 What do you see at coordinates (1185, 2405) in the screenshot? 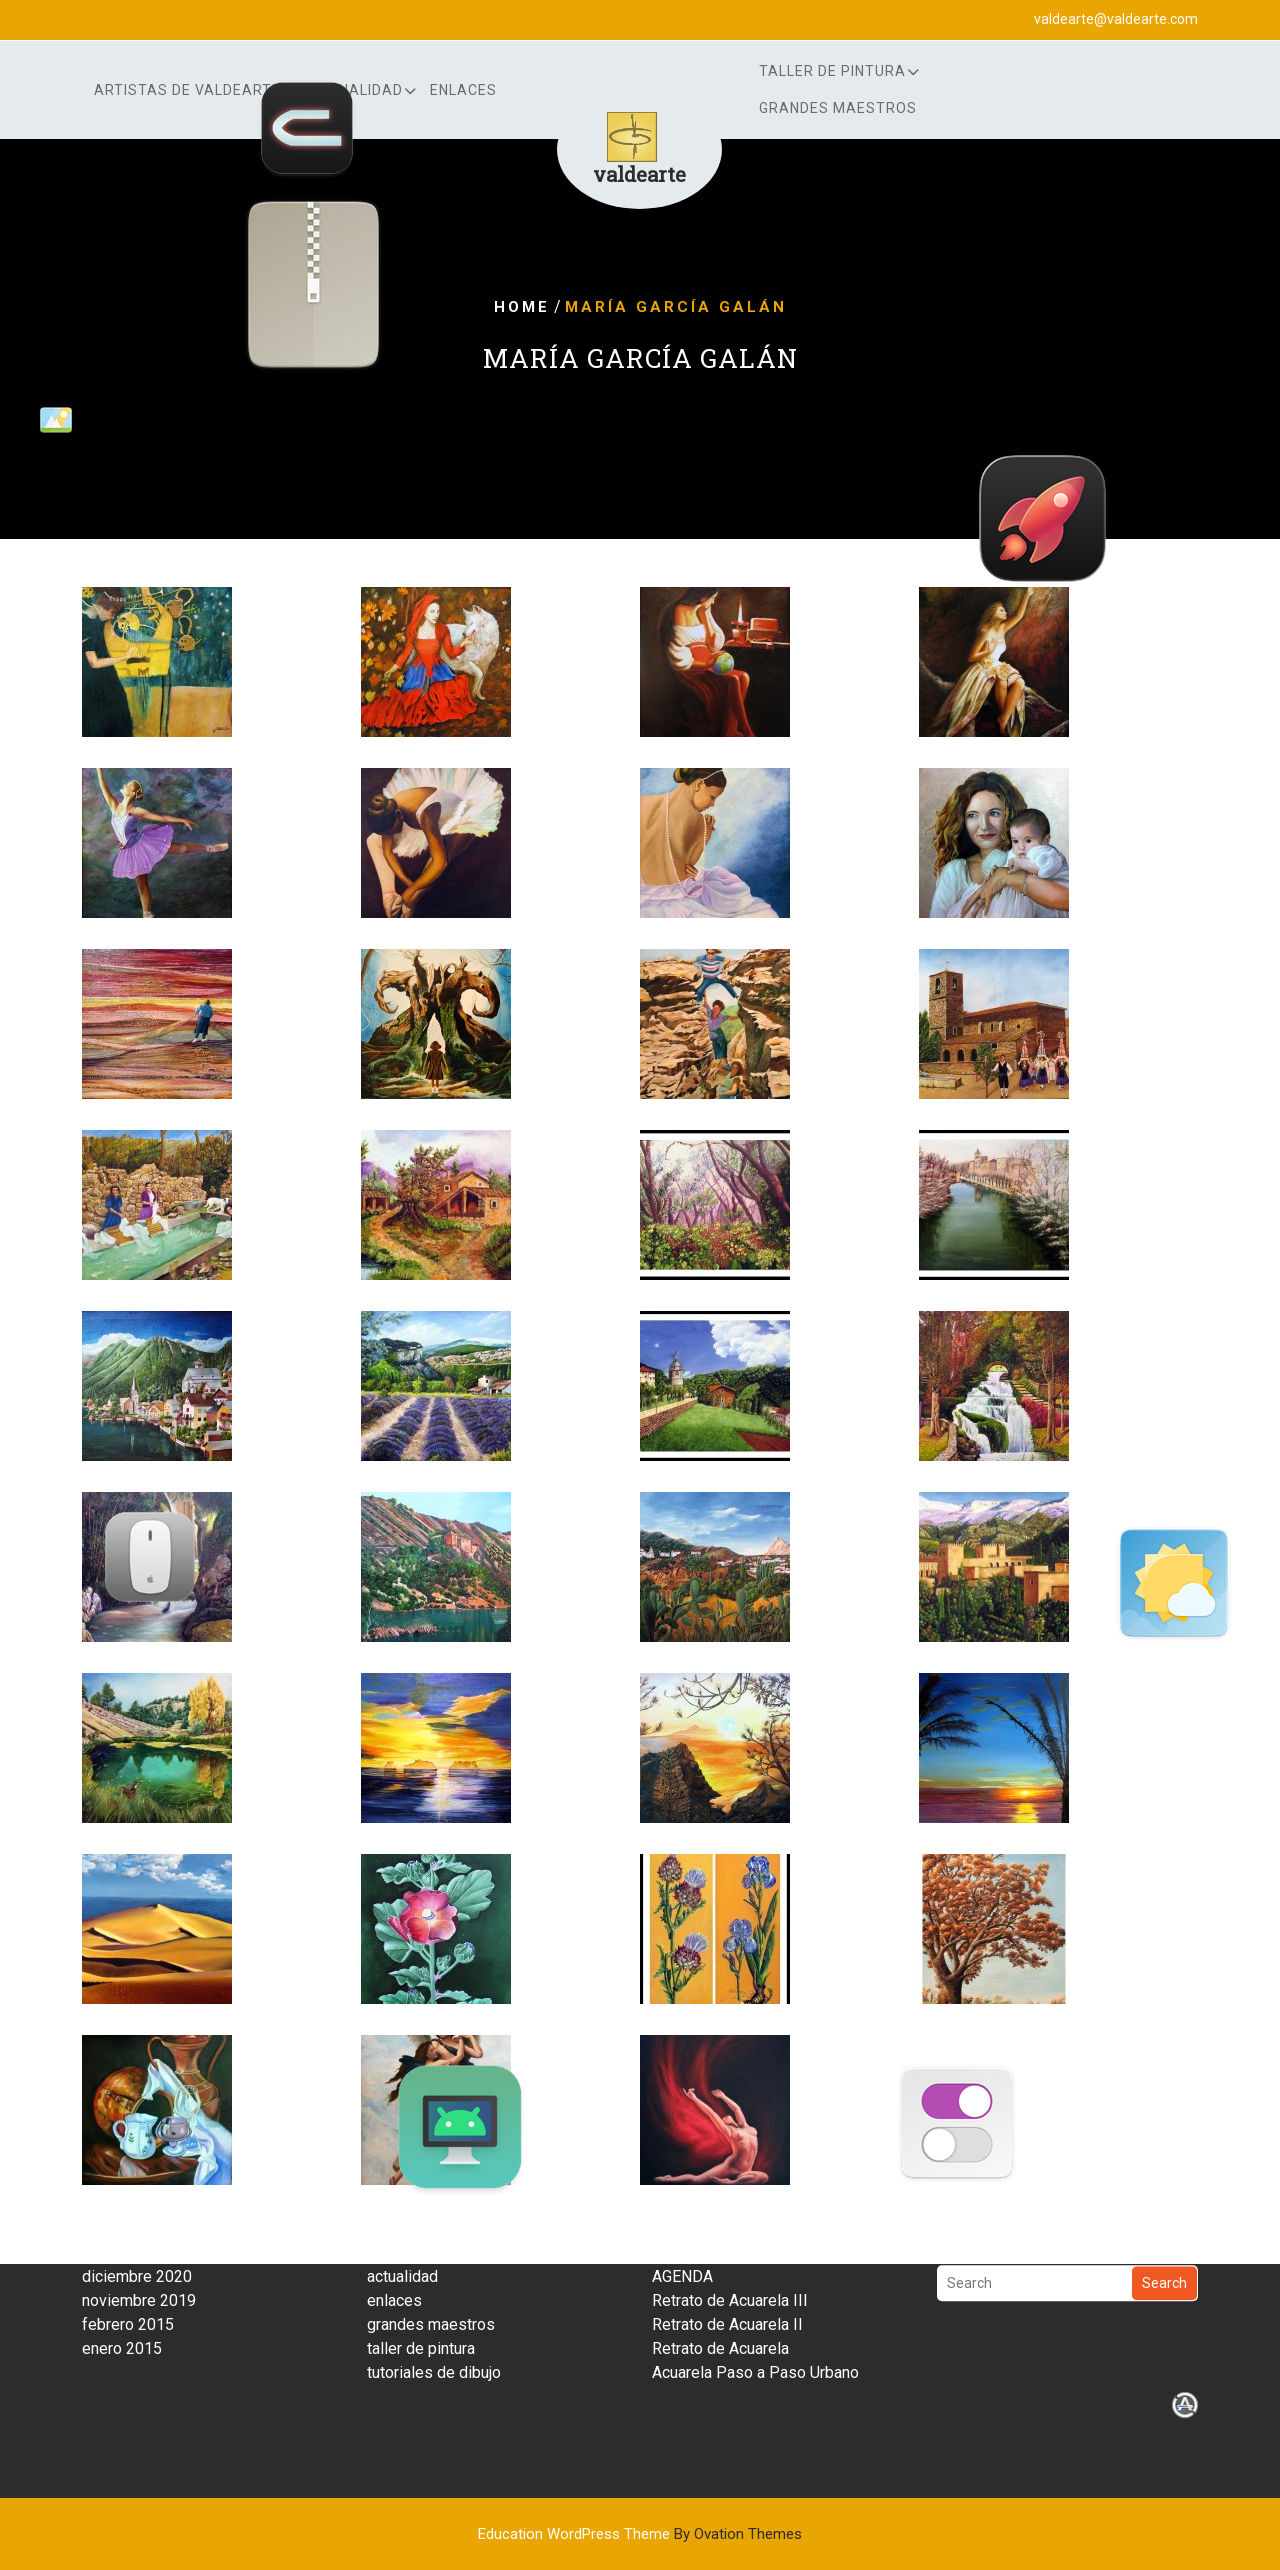
I see `open the software updater application` at bounding box center [1185, 2405].